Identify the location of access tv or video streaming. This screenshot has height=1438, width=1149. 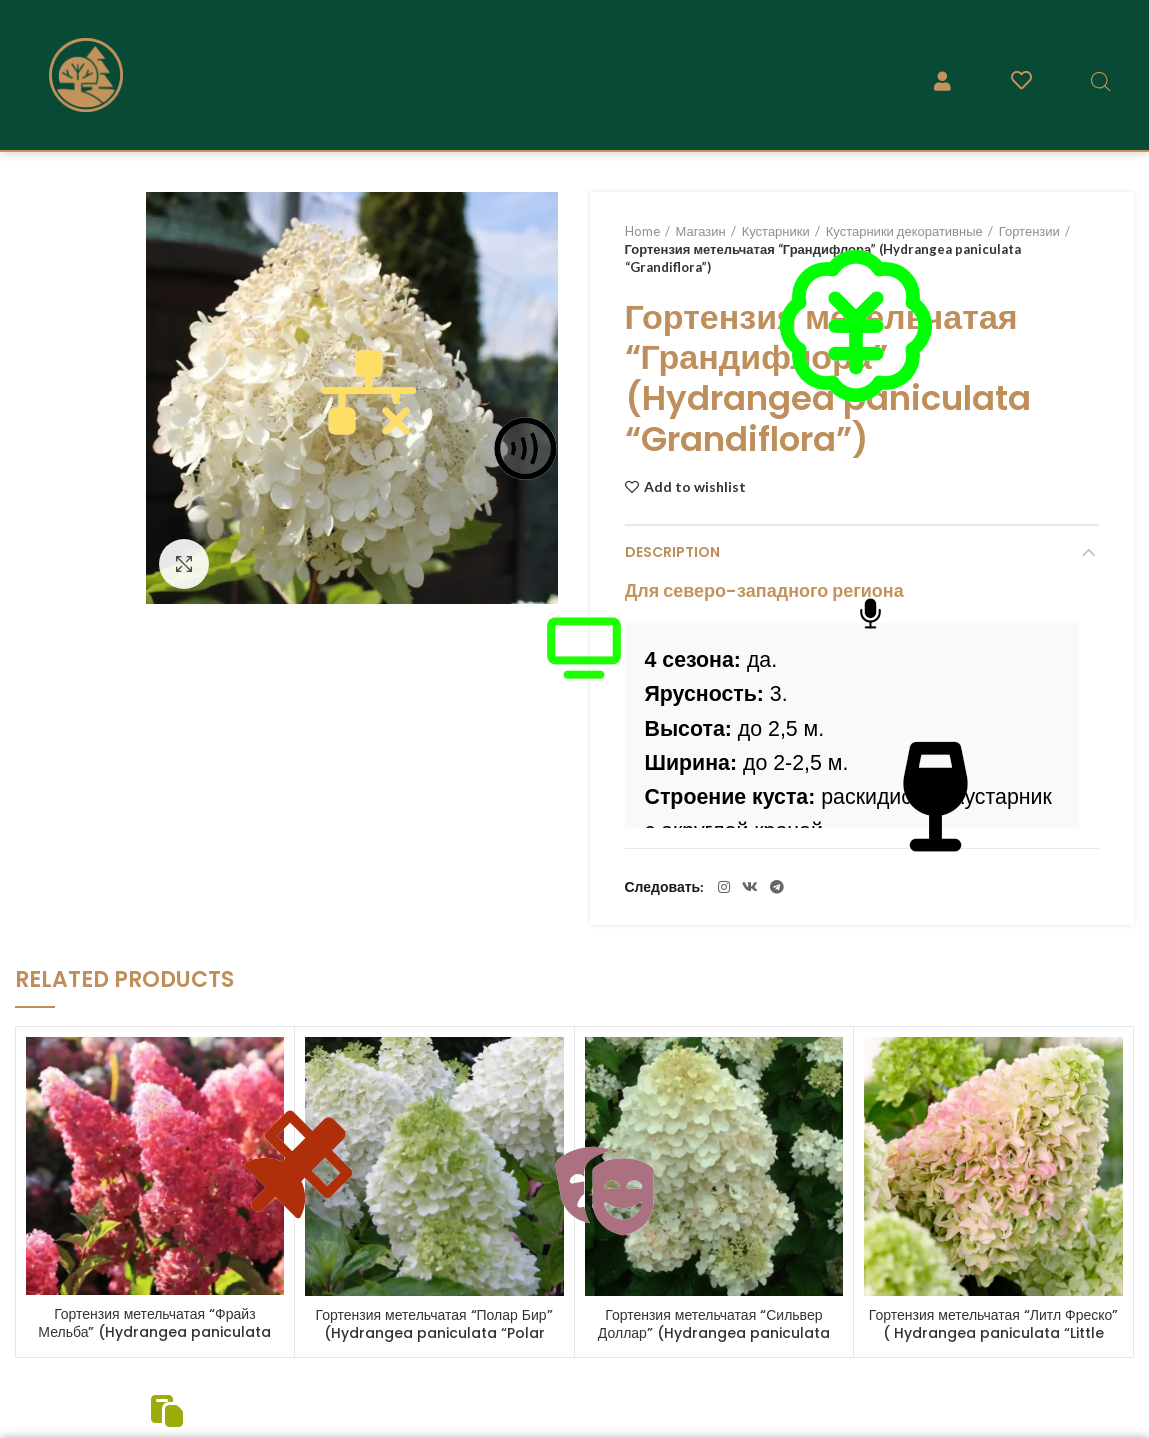
(584, 646).